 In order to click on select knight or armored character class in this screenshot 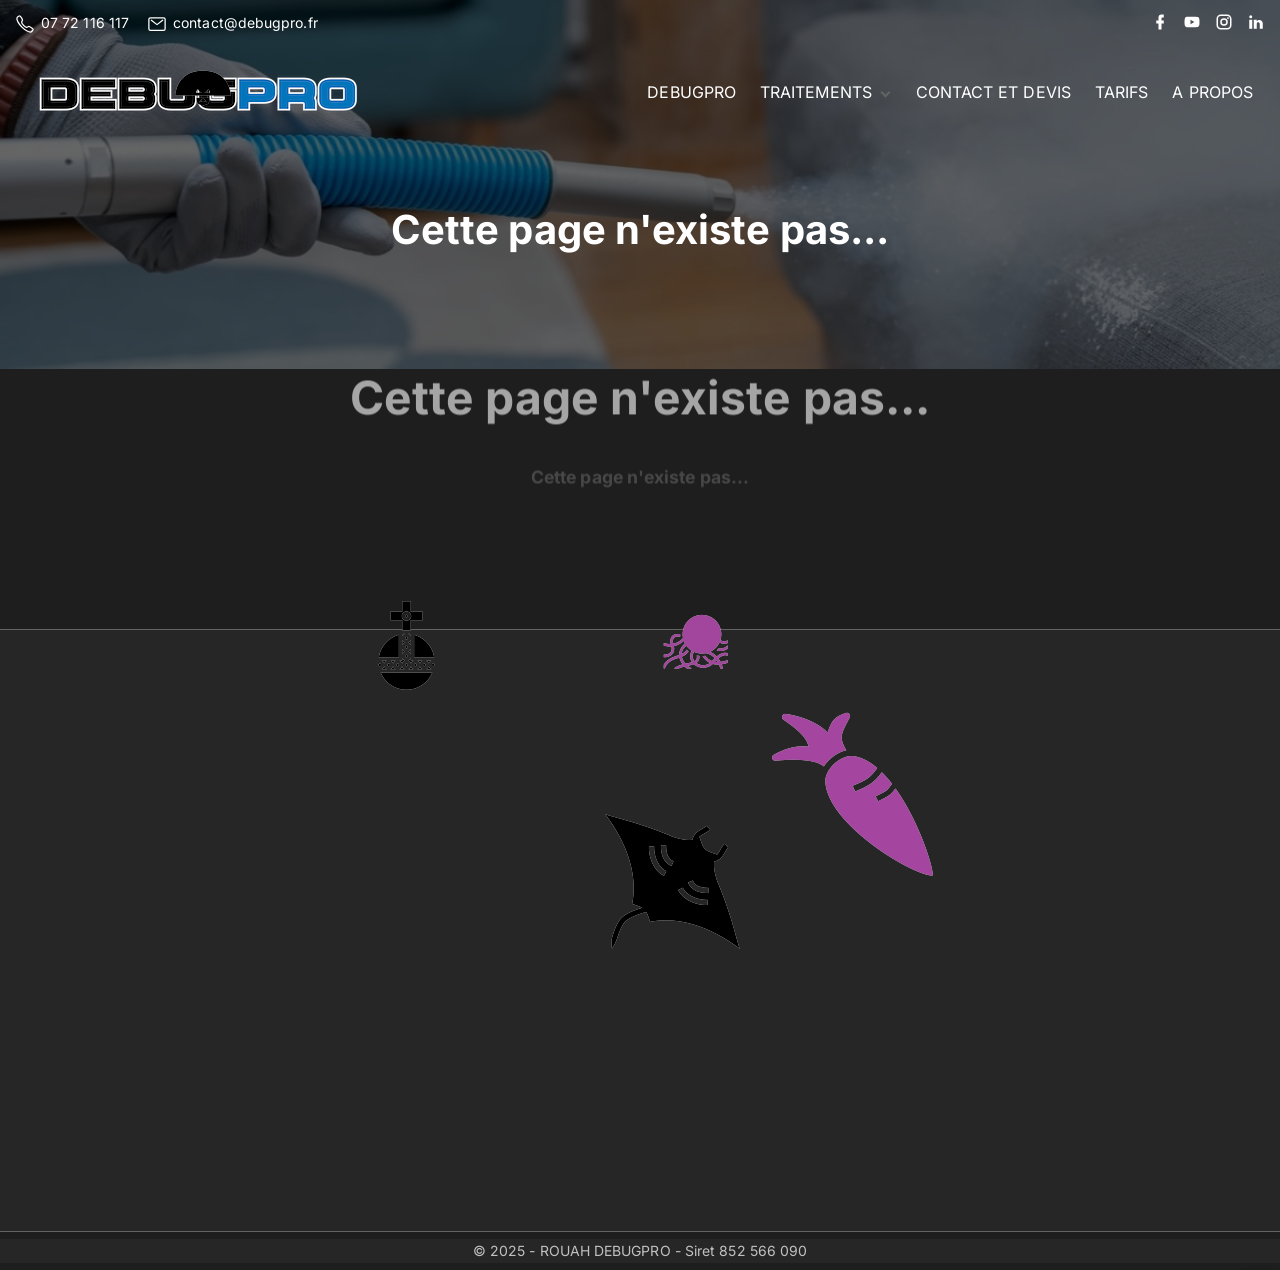, I will do `click(203, 89)`.